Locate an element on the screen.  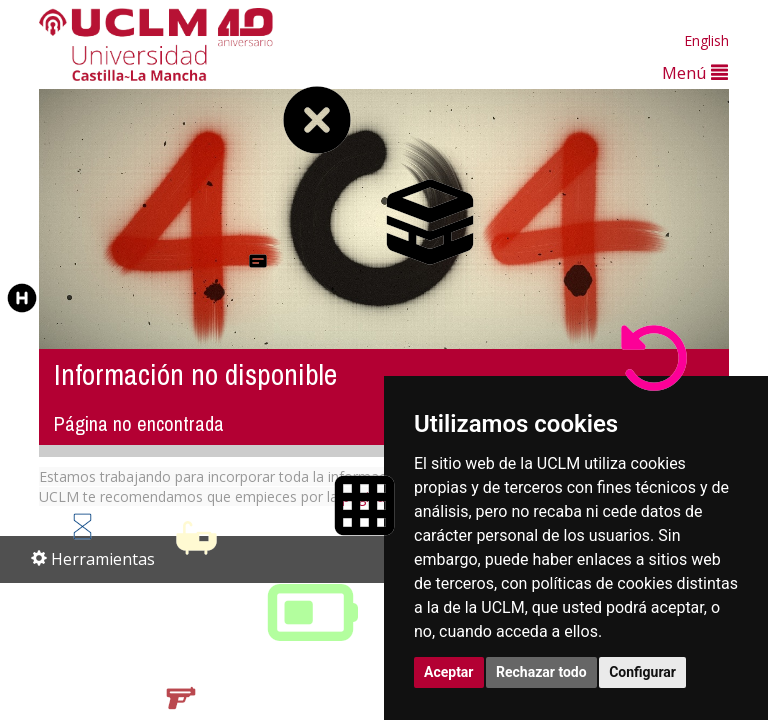
indicates weapon or firearms-related content is located at coordinates (181, 698).